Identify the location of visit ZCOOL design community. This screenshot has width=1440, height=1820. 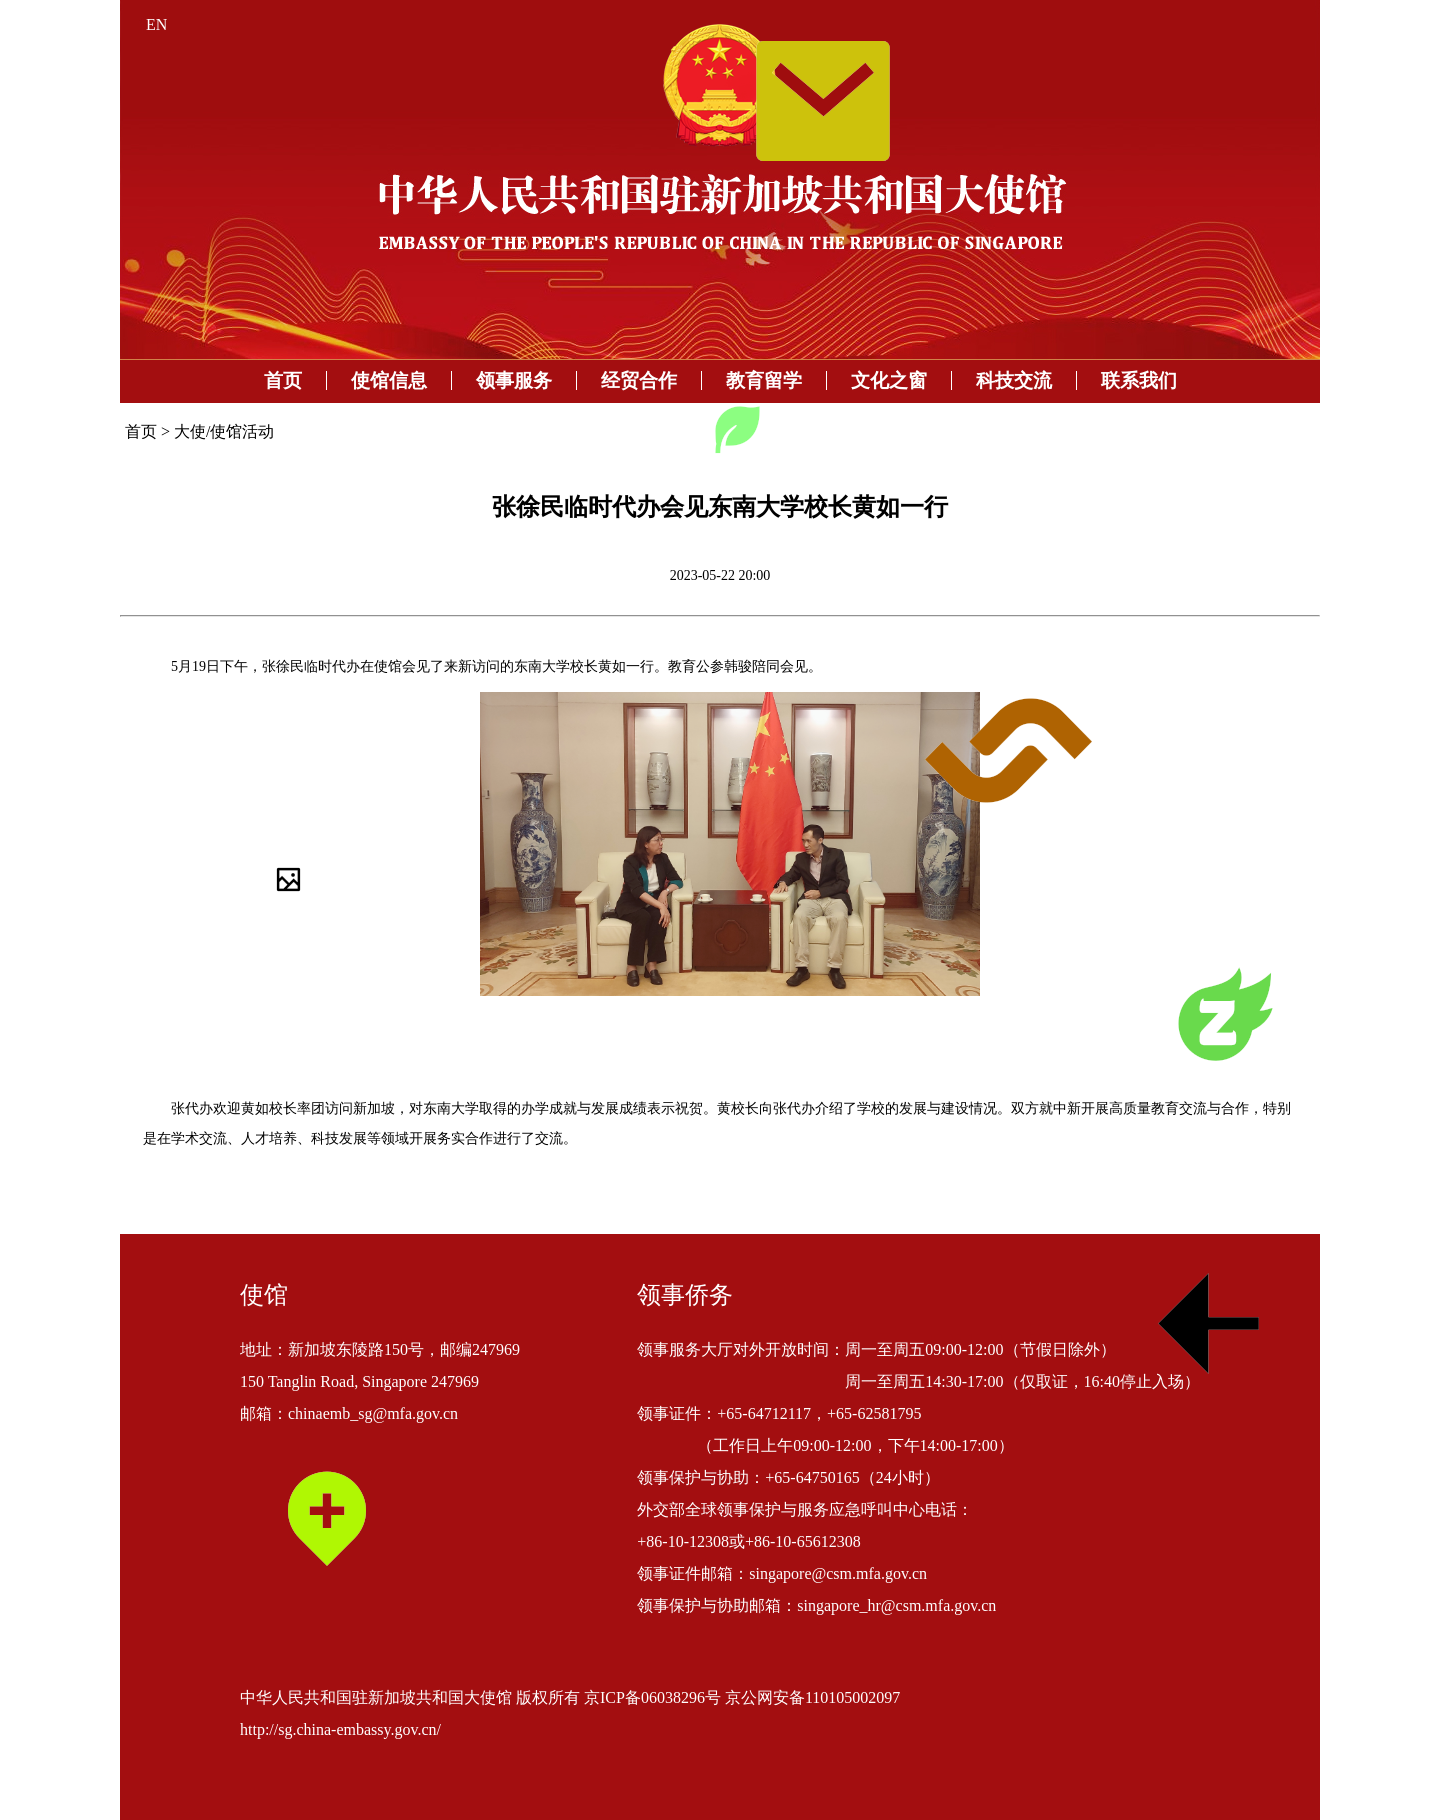
(1225, 1014).